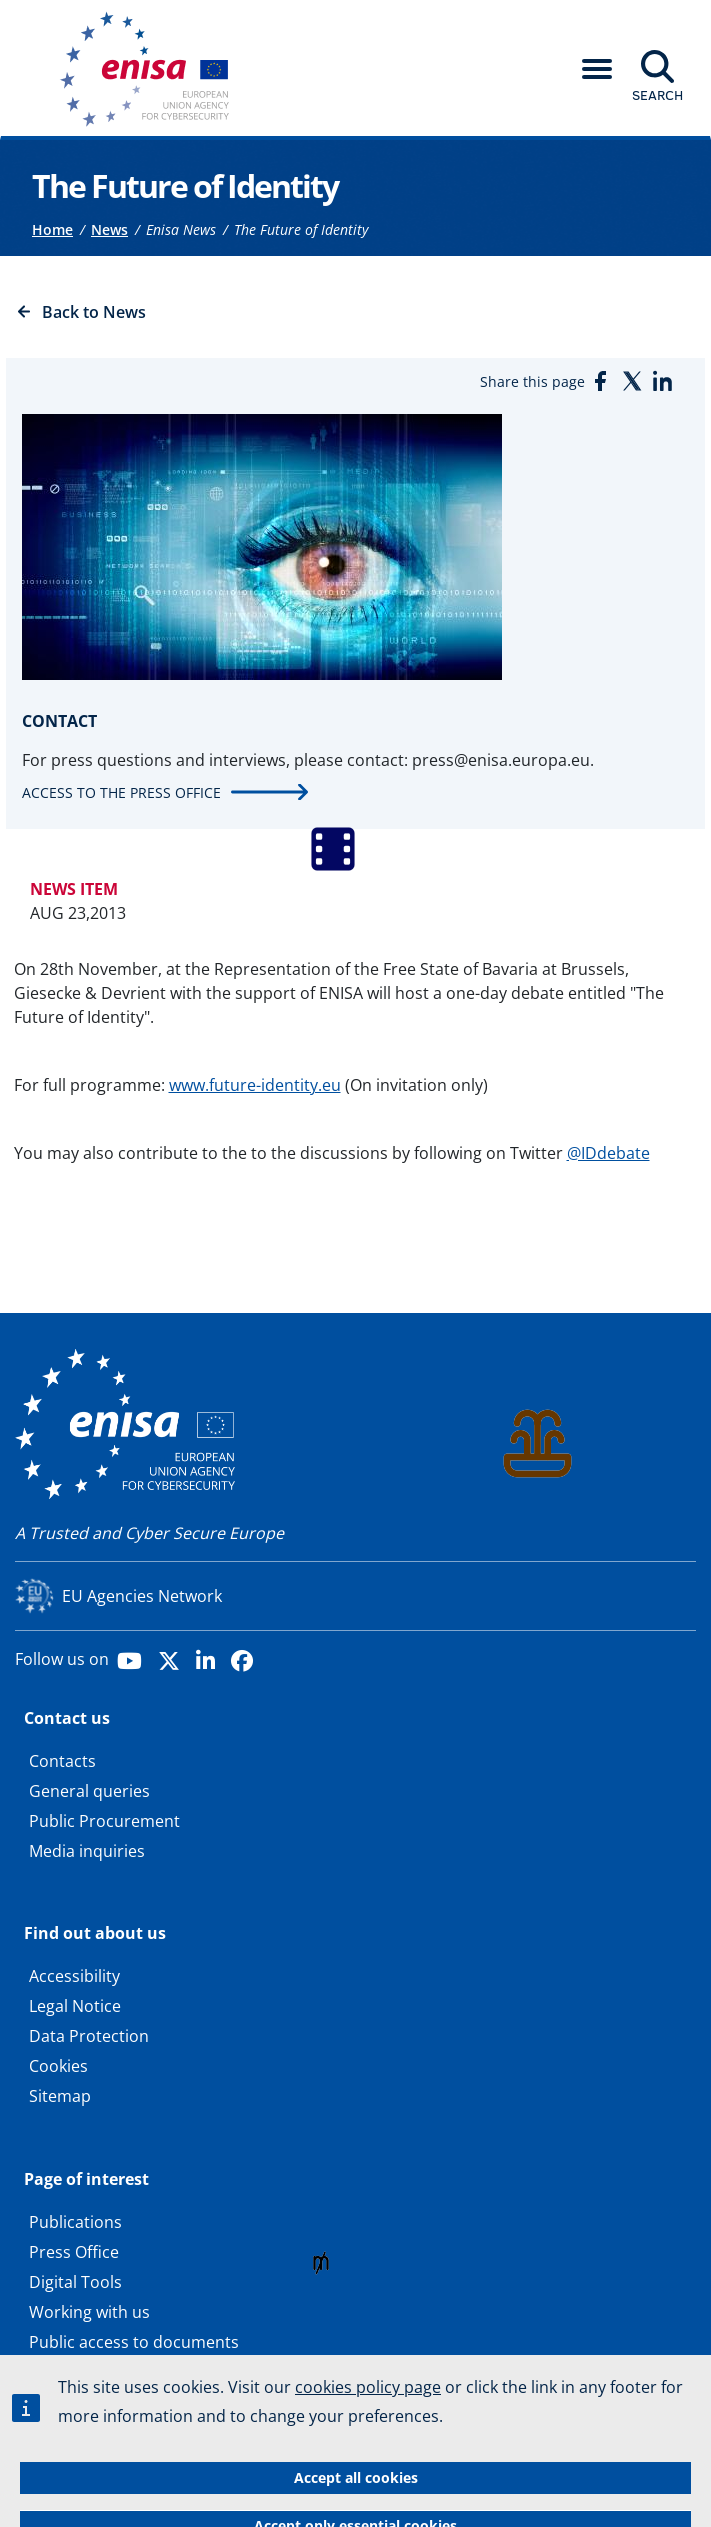 Image resolution: width=711 pixels, height=2527 pixels. I want to click on view video or movie content, so click(333, 849).